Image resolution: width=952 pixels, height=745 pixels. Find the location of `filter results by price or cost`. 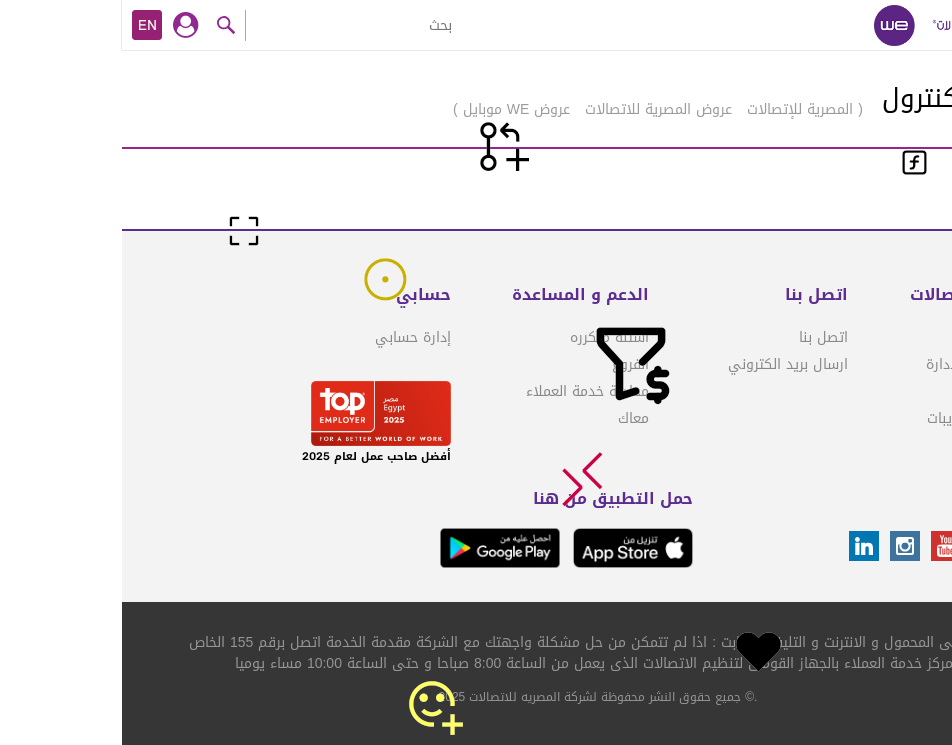

filter results by price or cost is located at coordinates (631, 362).